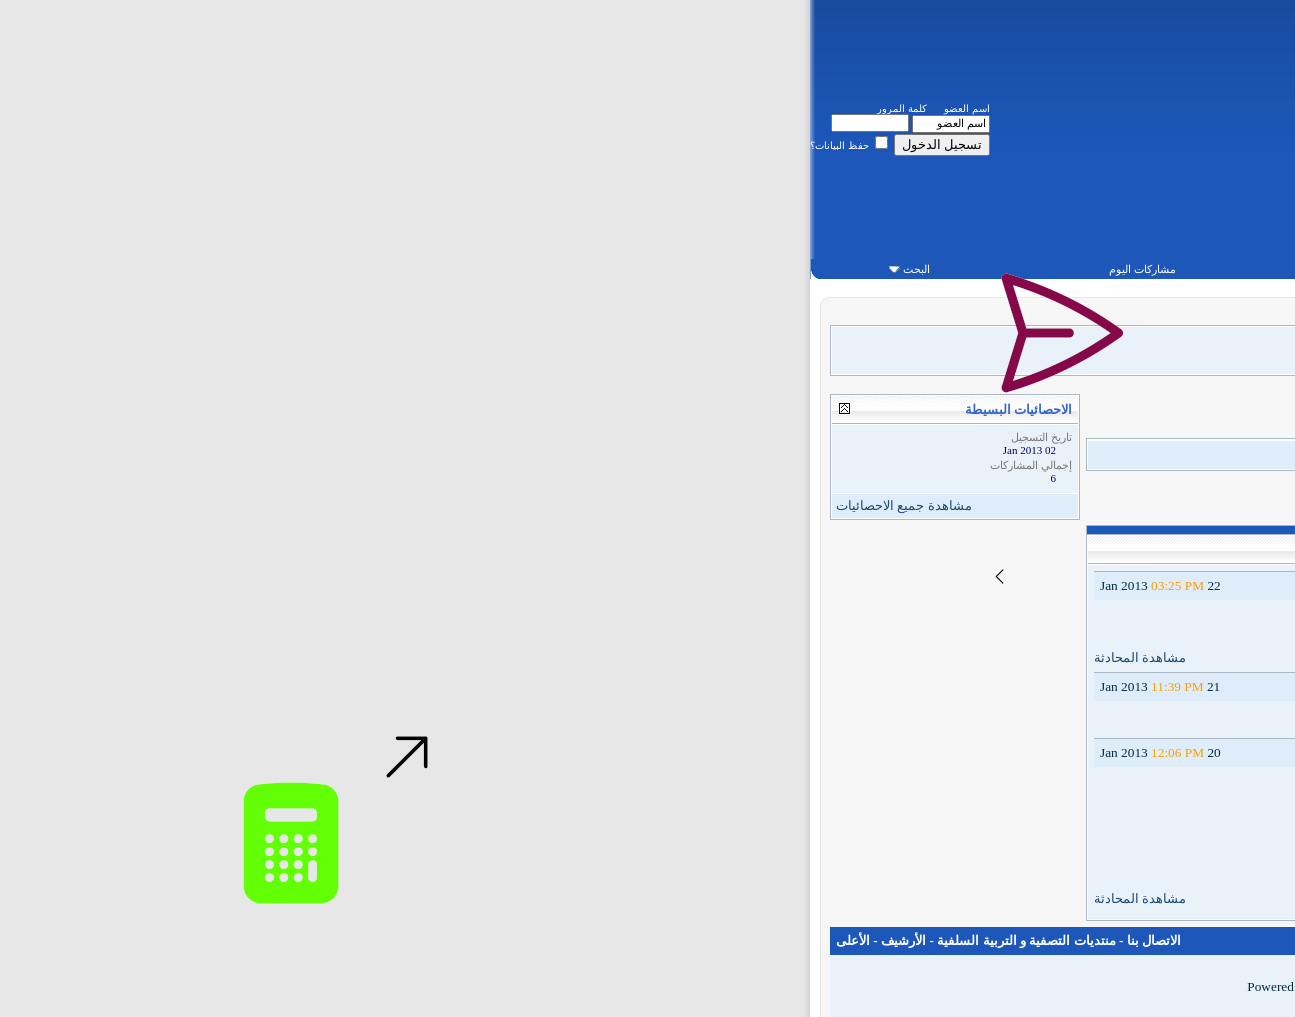  Describe the element at coordinates (999, 576) in the screenshot. I see `go back to the previous screen` at that location.